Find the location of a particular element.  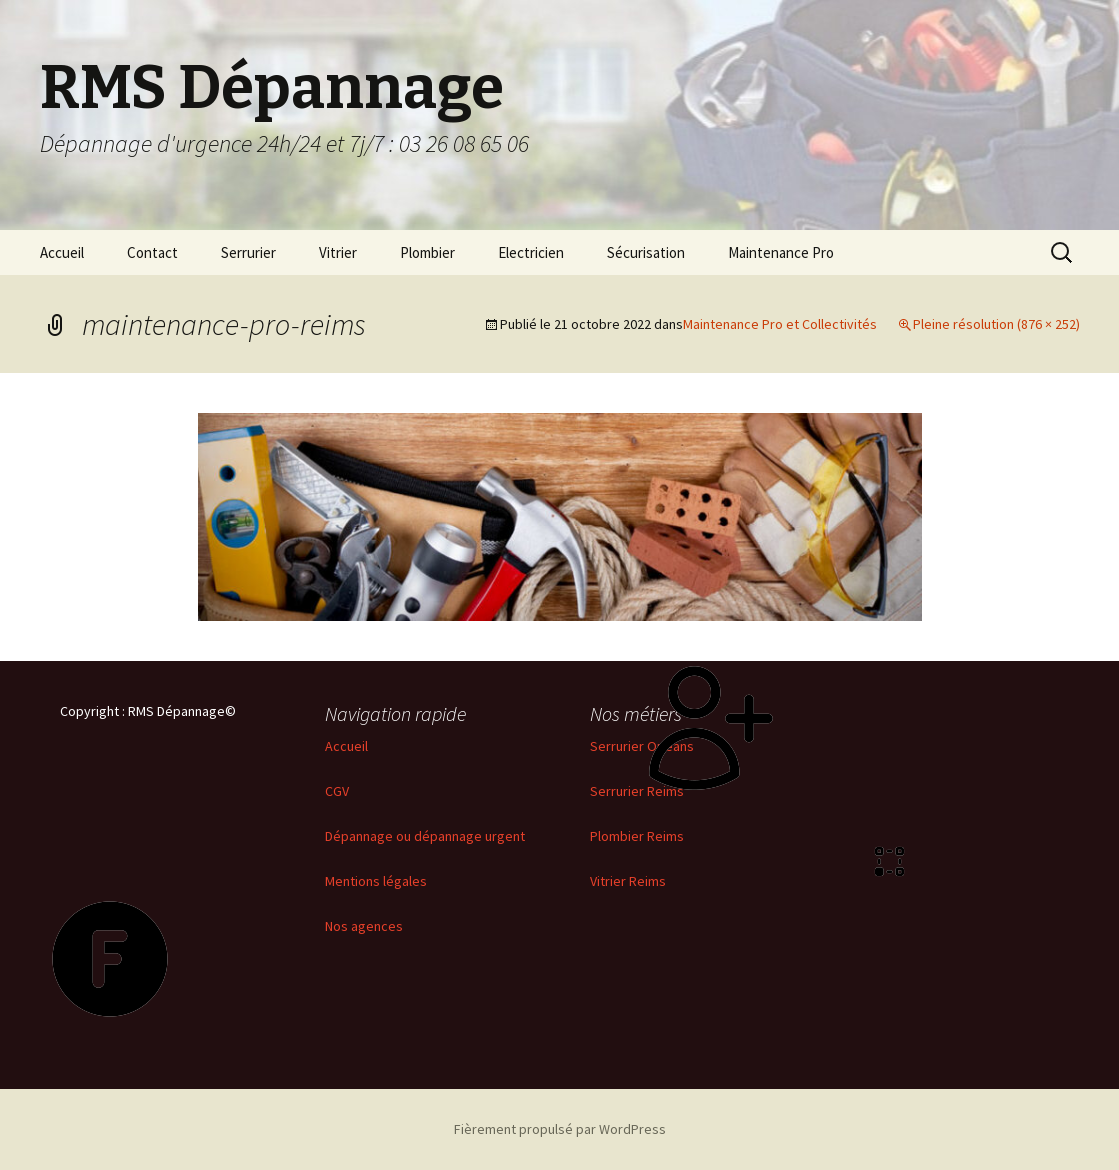

add a new contact or friend is located at coordinates (711, 728).